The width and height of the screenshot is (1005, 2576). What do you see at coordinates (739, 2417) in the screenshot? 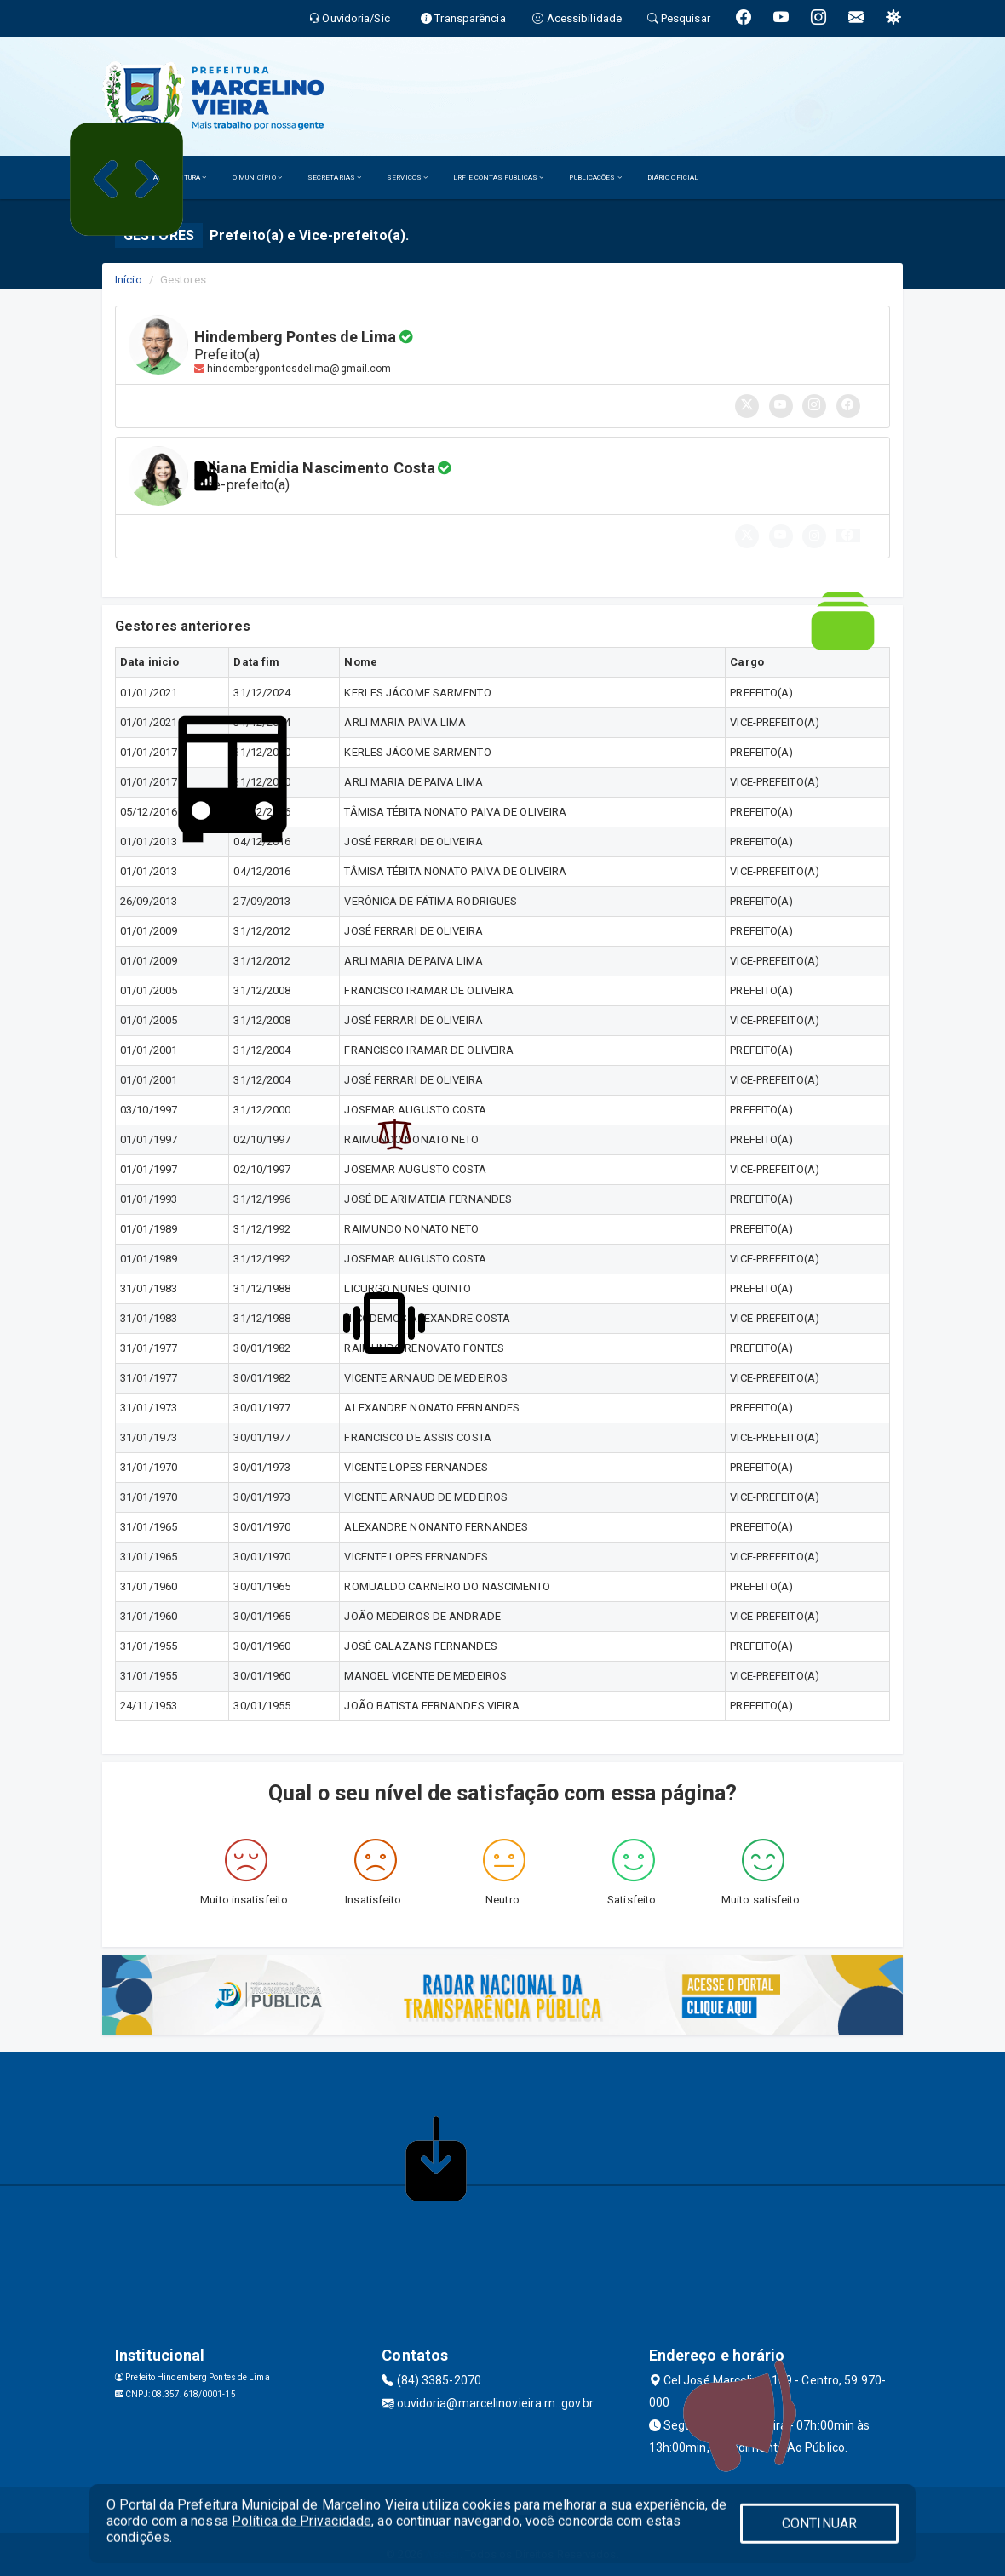
I see `make an announcement` at bounding box center [739, 2417].